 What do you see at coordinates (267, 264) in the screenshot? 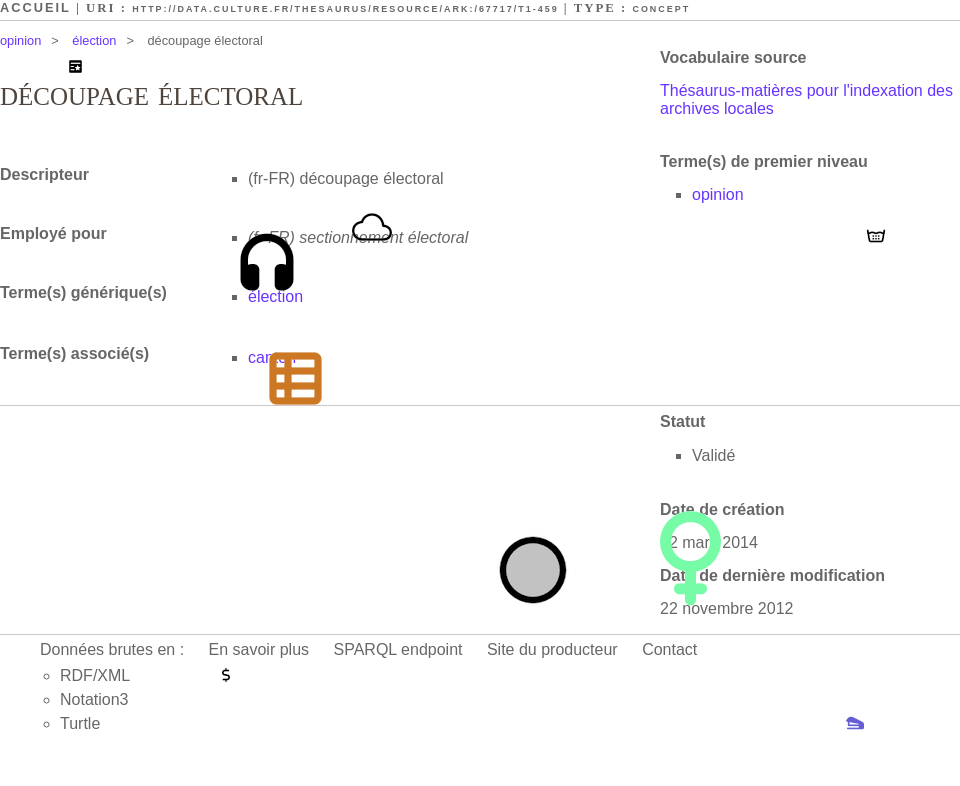
I see `listen to audio or music` at bounding box center [267, 264].